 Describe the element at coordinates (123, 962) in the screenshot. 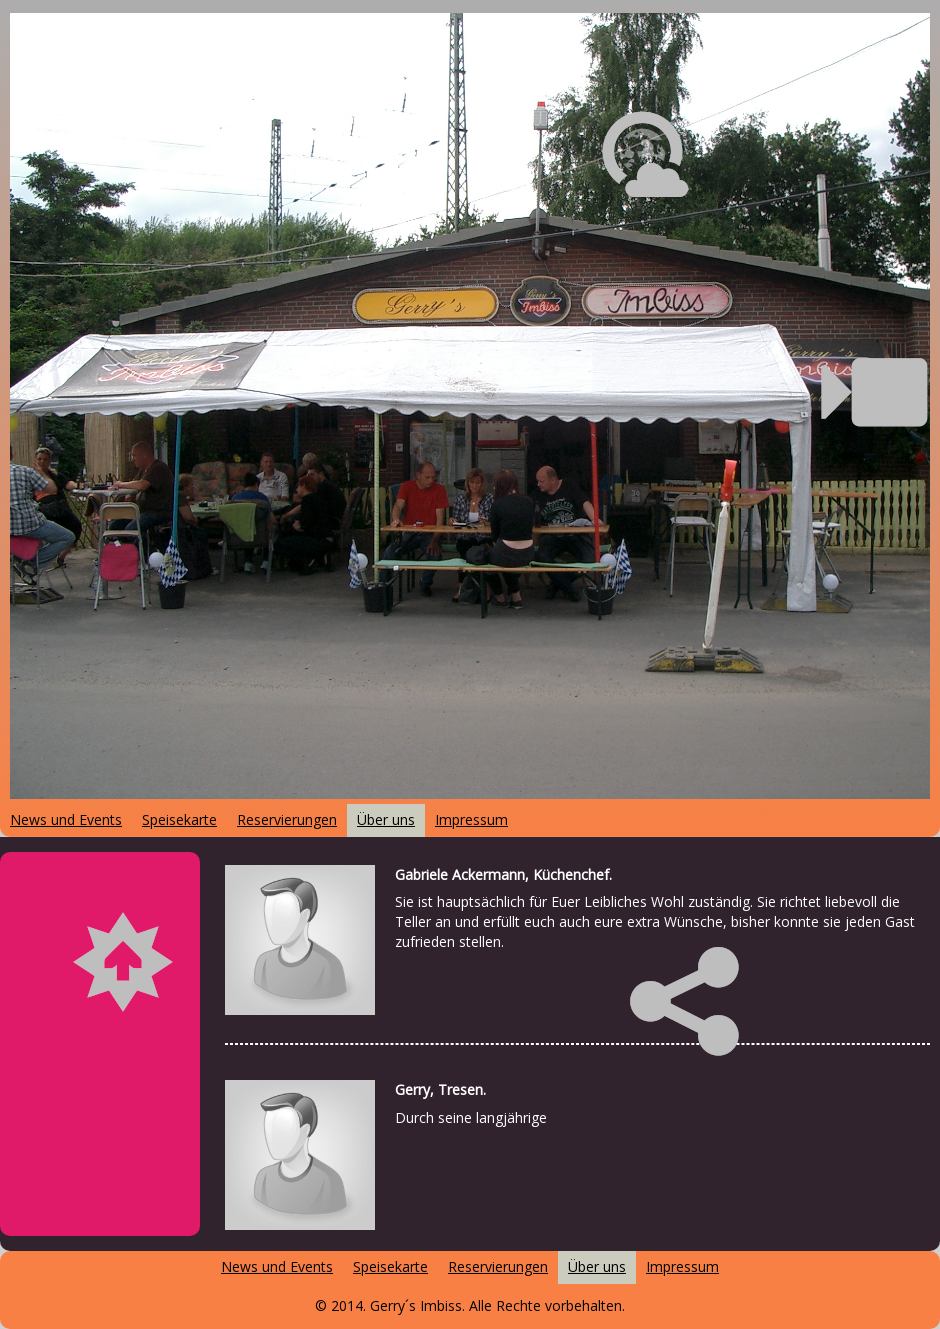

I see `indicates a software update is available` at that location.